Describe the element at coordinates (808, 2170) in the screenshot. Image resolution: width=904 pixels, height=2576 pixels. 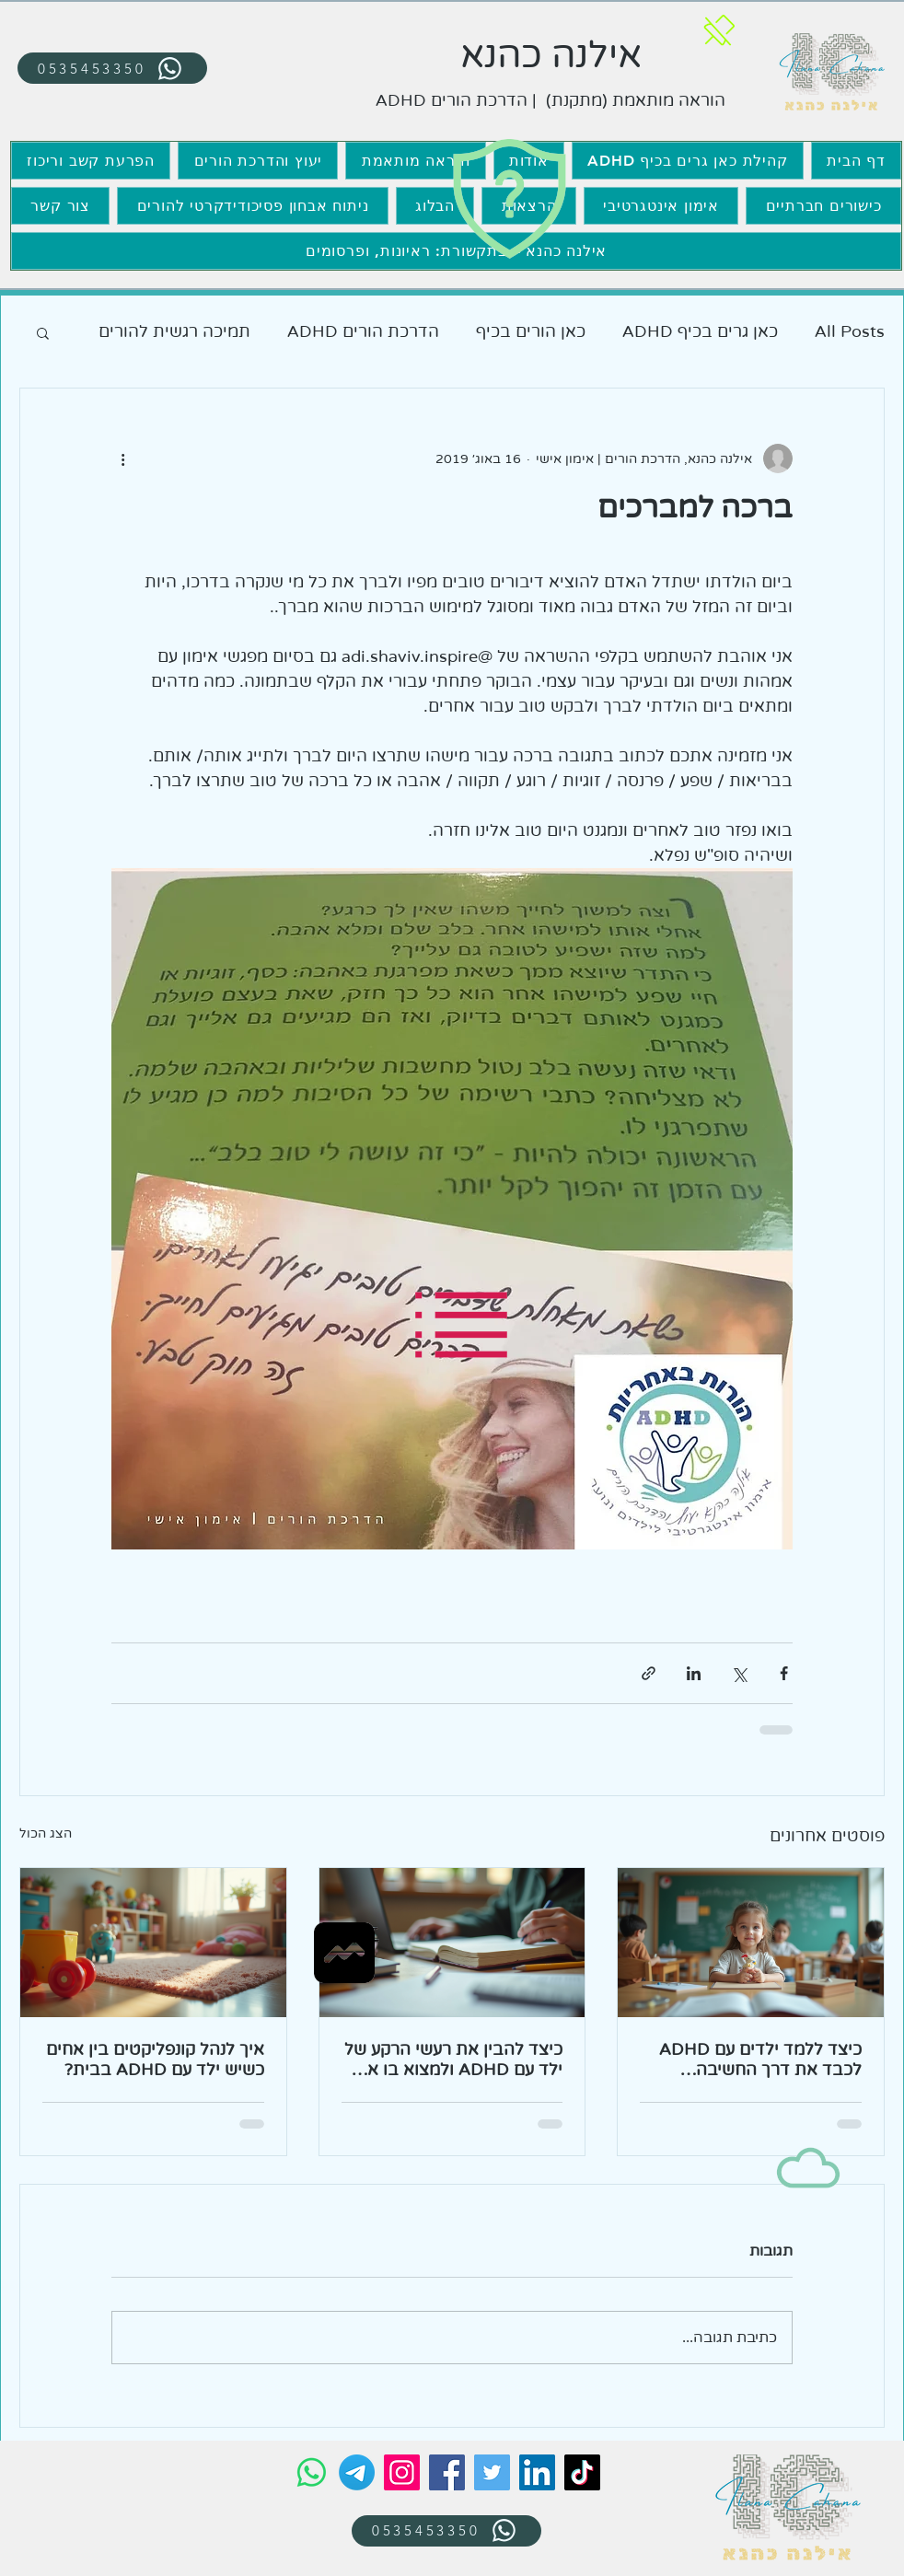
I see `access cloud storage` at that location.